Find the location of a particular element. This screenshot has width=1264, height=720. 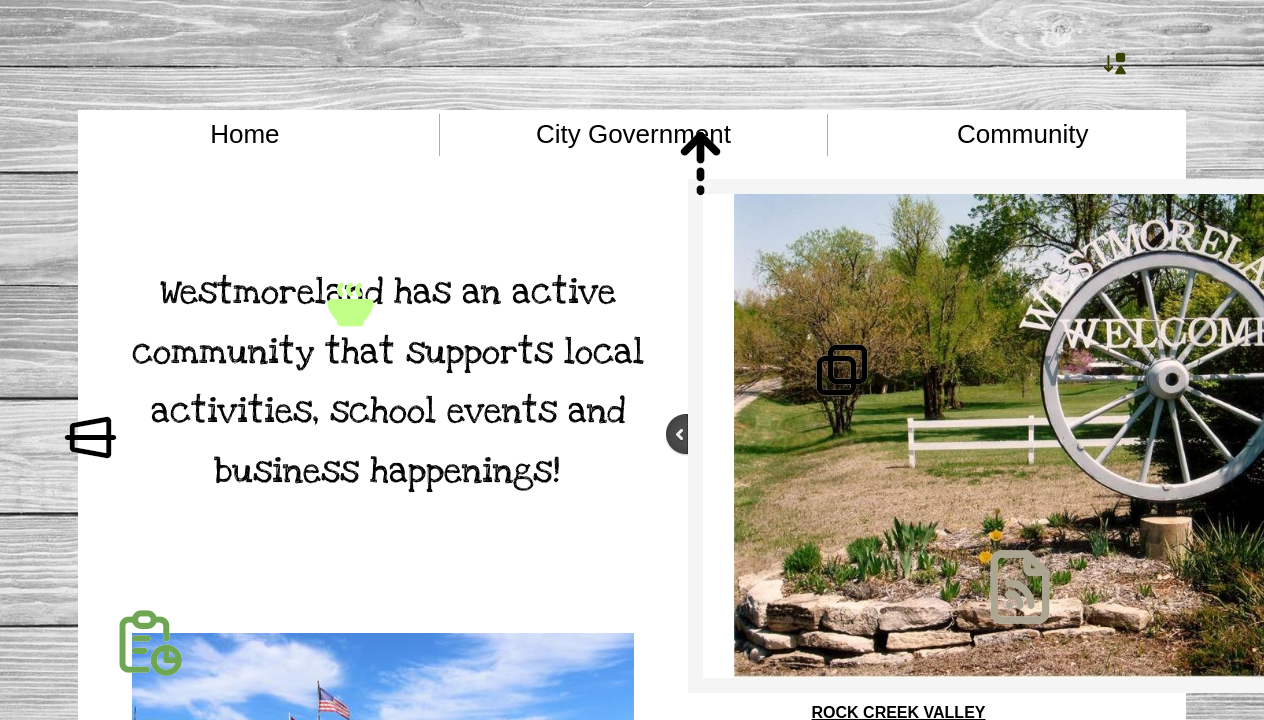

view overlapping layers or intersecting objects is located at coordinates (842, 370).